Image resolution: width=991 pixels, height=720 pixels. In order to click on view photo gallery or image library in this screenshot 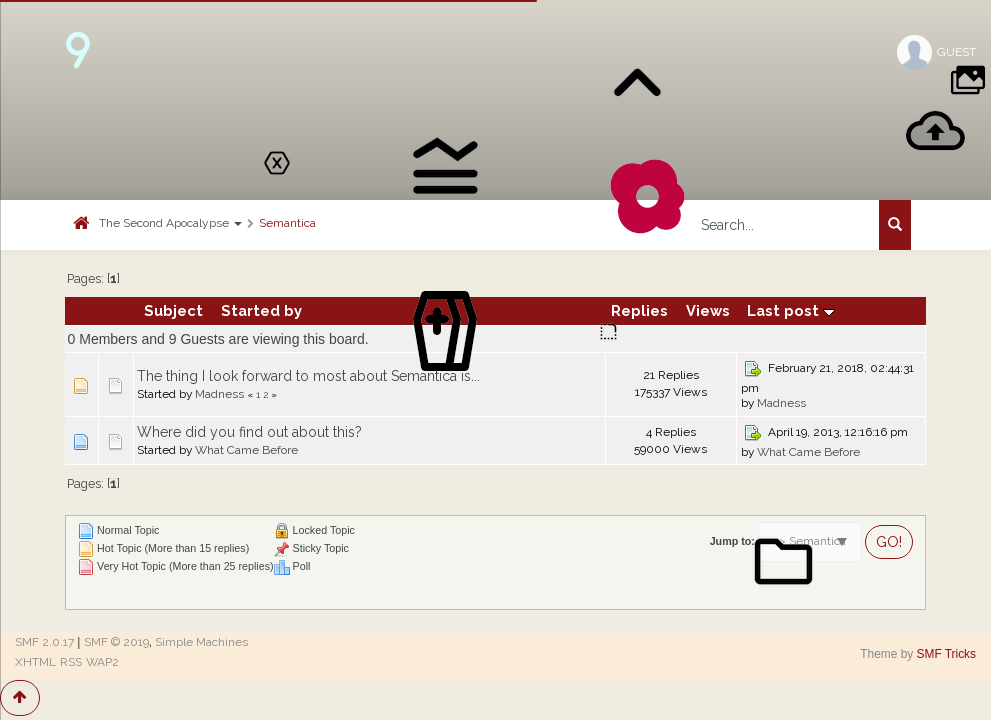, I will do `click(968, 80)`.